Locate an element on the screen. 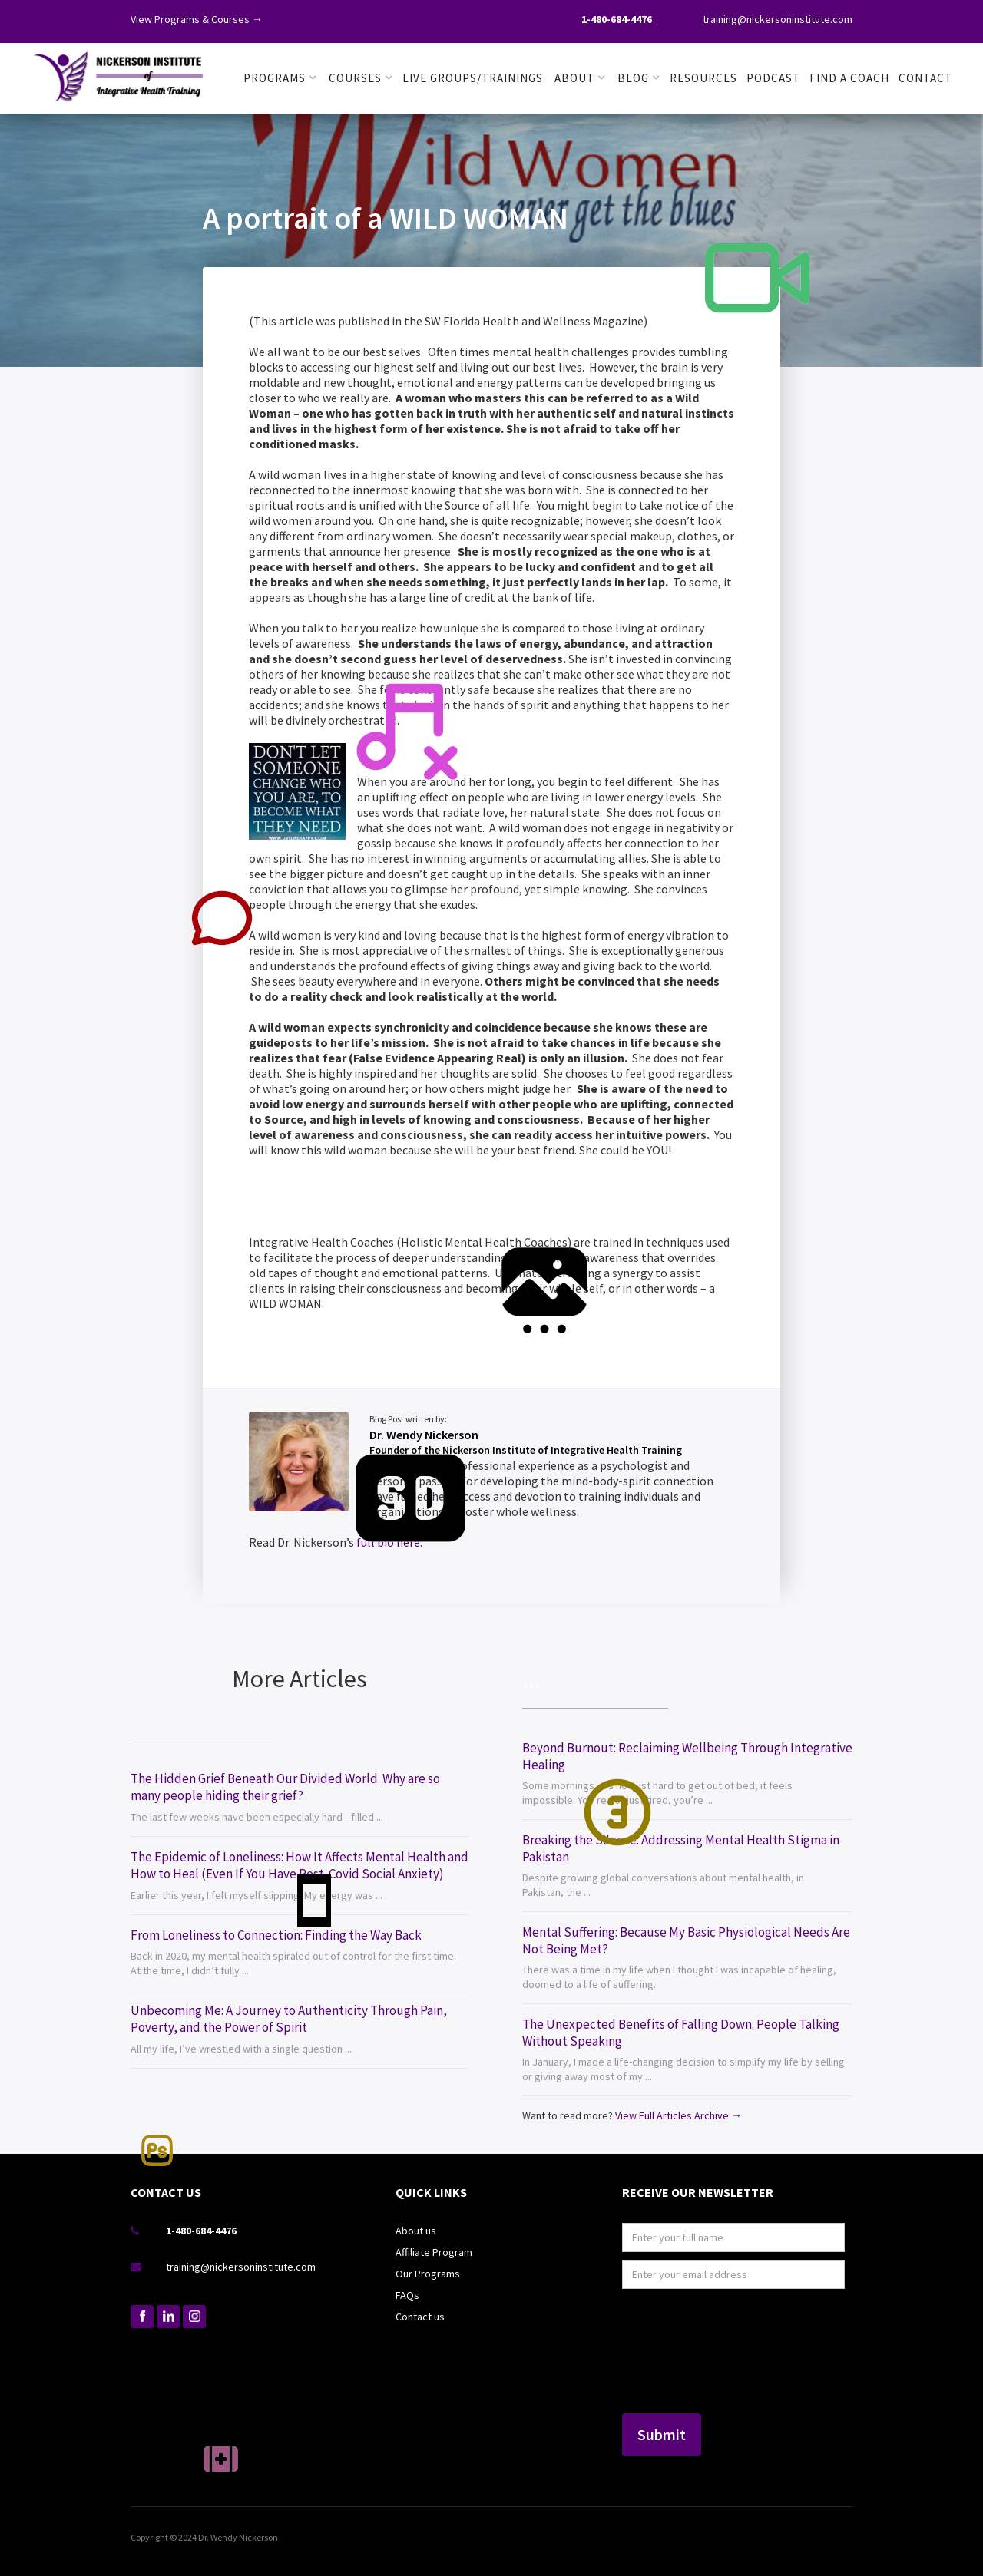  access first aid or medical help resources is located at coordinates (220, 2459).